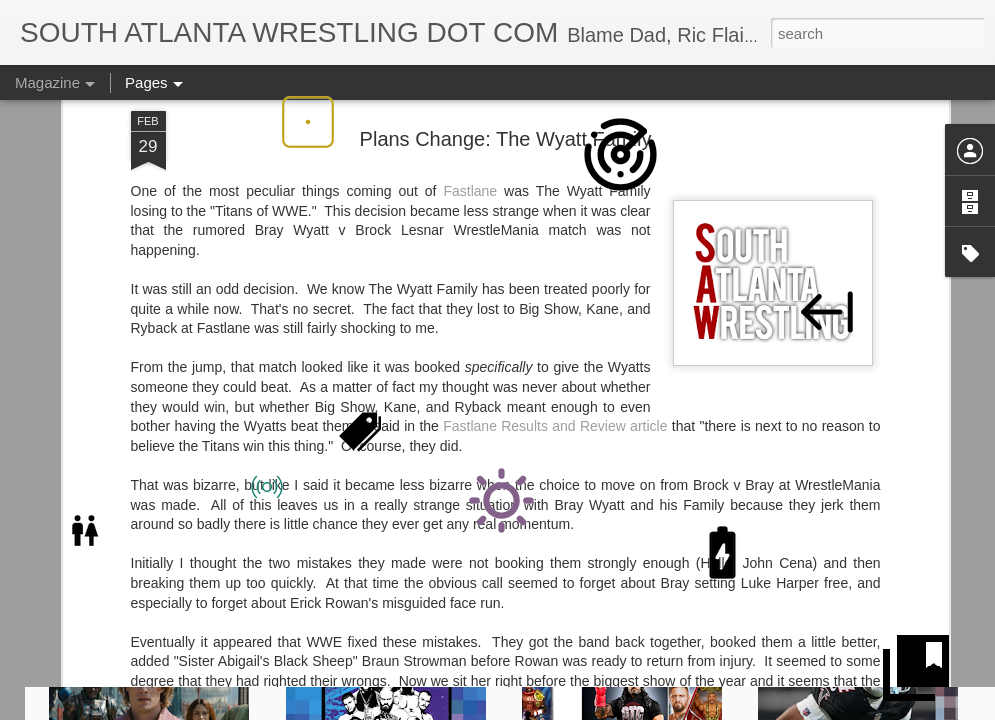 Image resolution: width=995 pixels, height=720 pixels. I want to click on start a live broadcast or stream, so click(267, 487).